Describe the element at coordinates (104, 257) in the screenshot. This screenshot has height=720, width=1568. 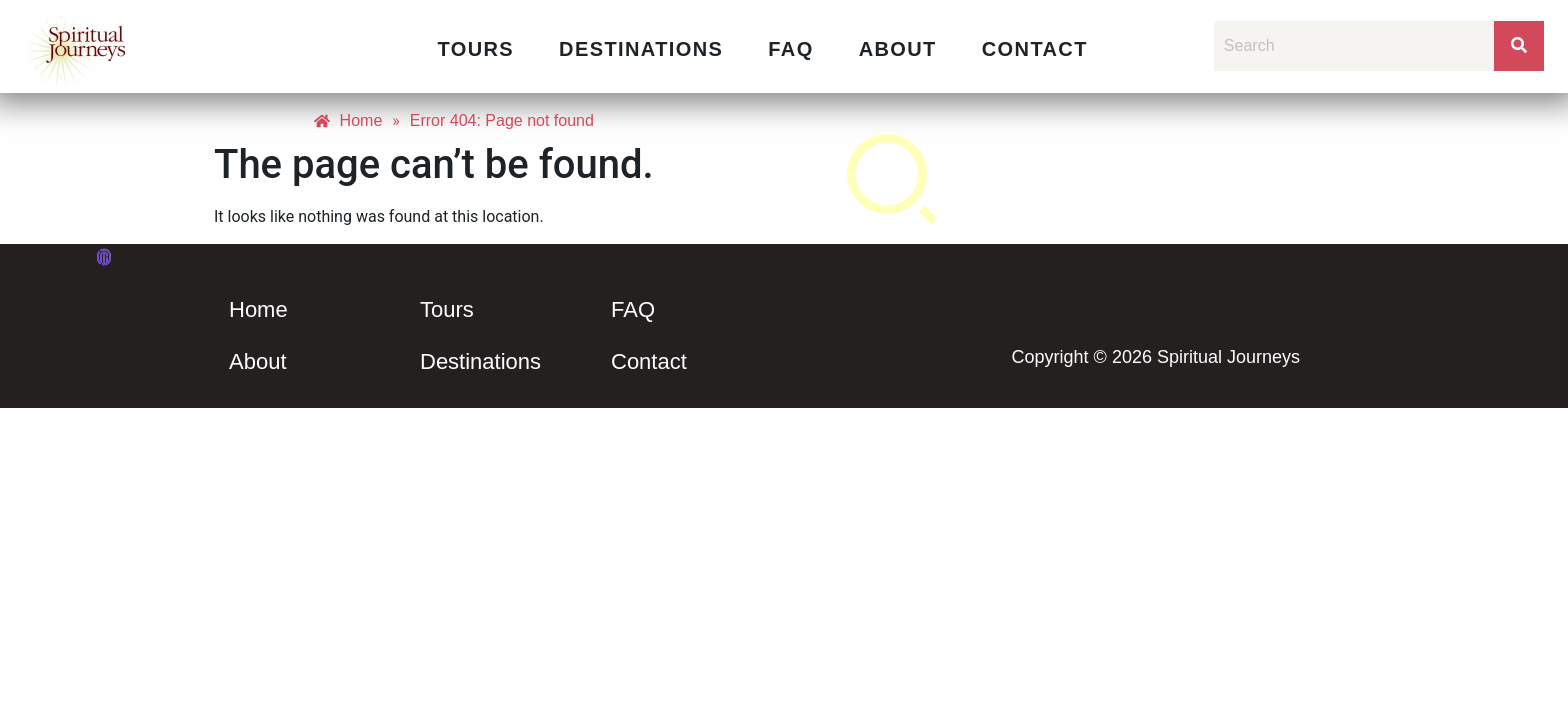
I see `enable fingerprint authentication` at that location.